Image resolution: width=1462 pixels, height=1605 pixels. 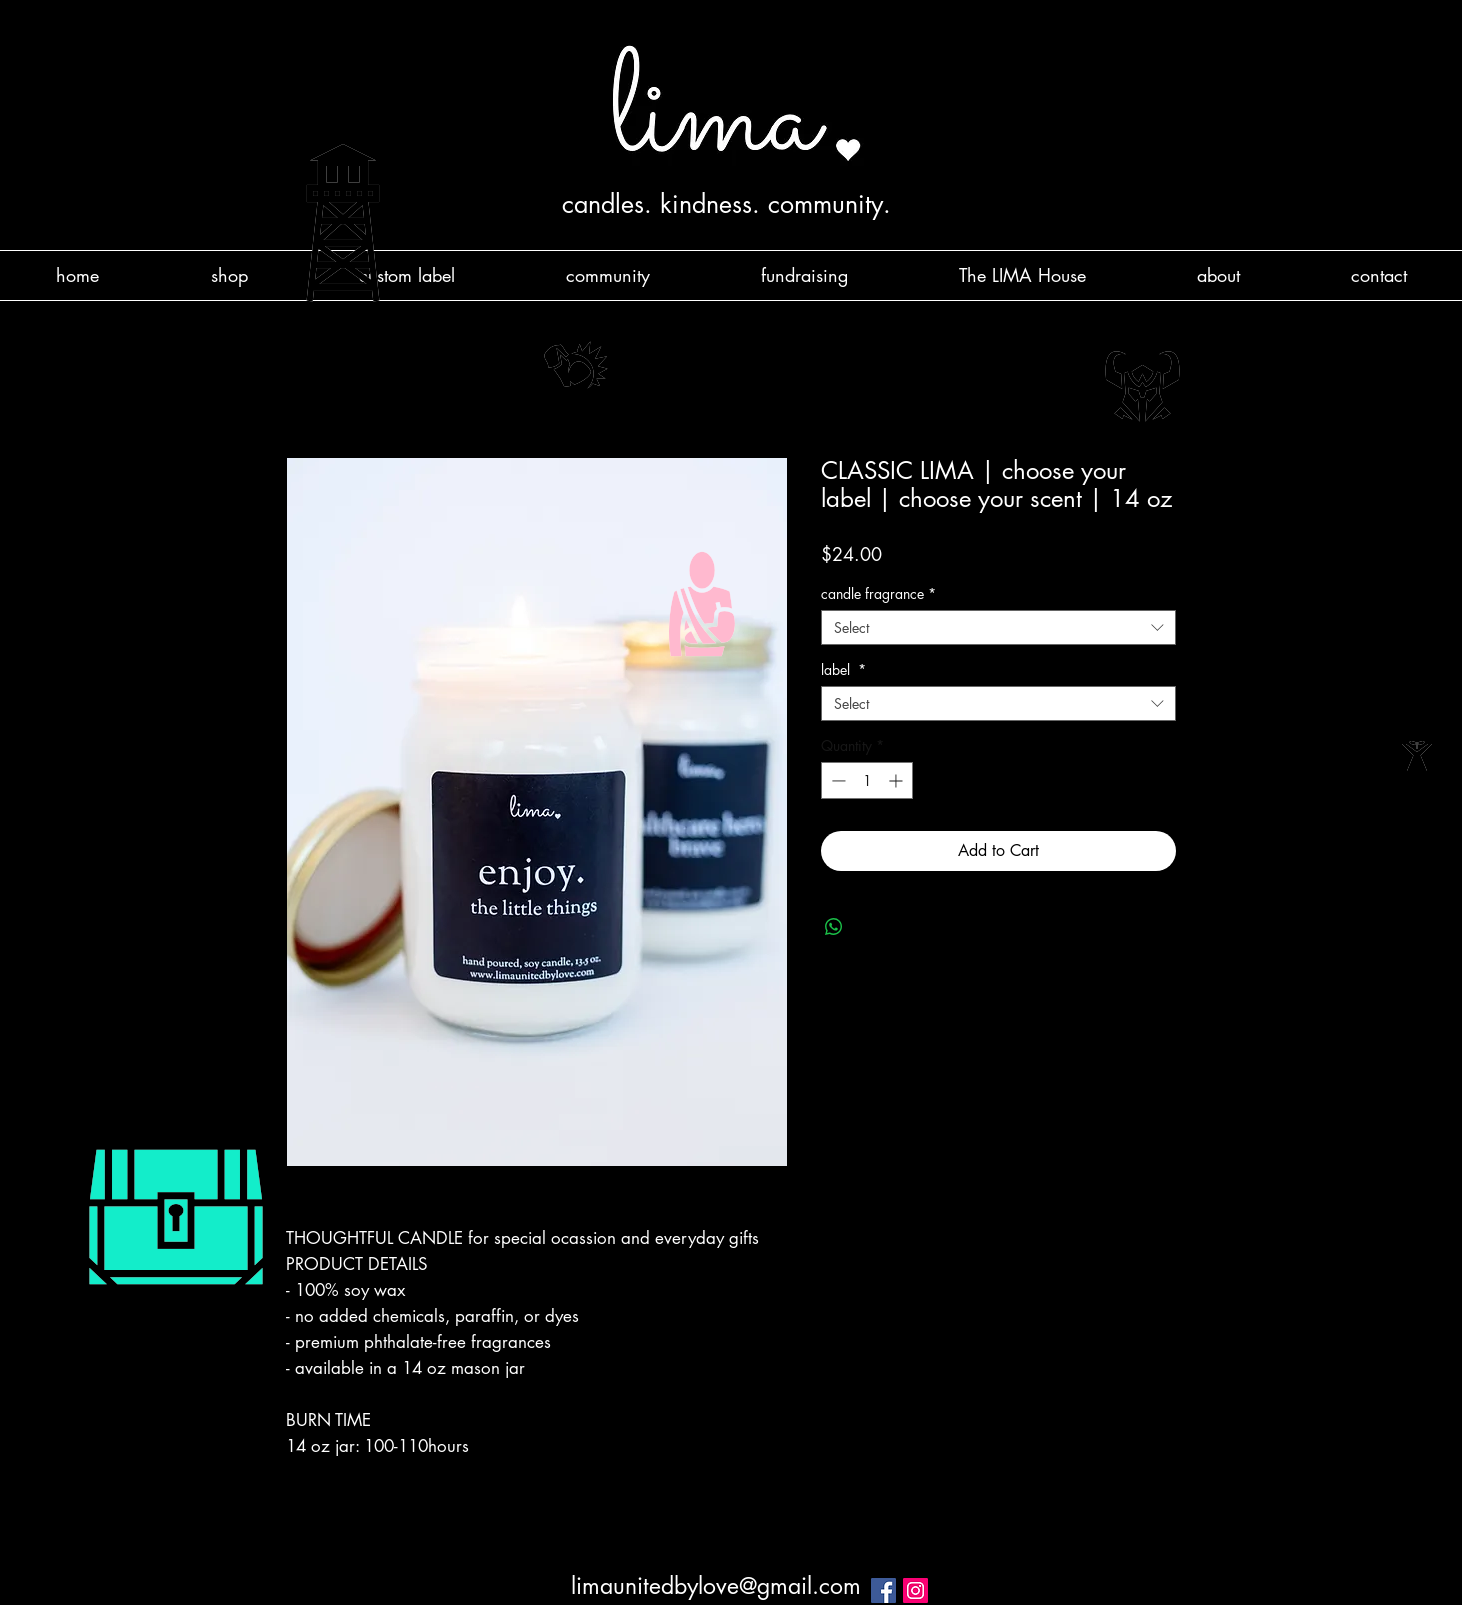 I want to click on kick attack action in a game, so click(x=576, y=365).